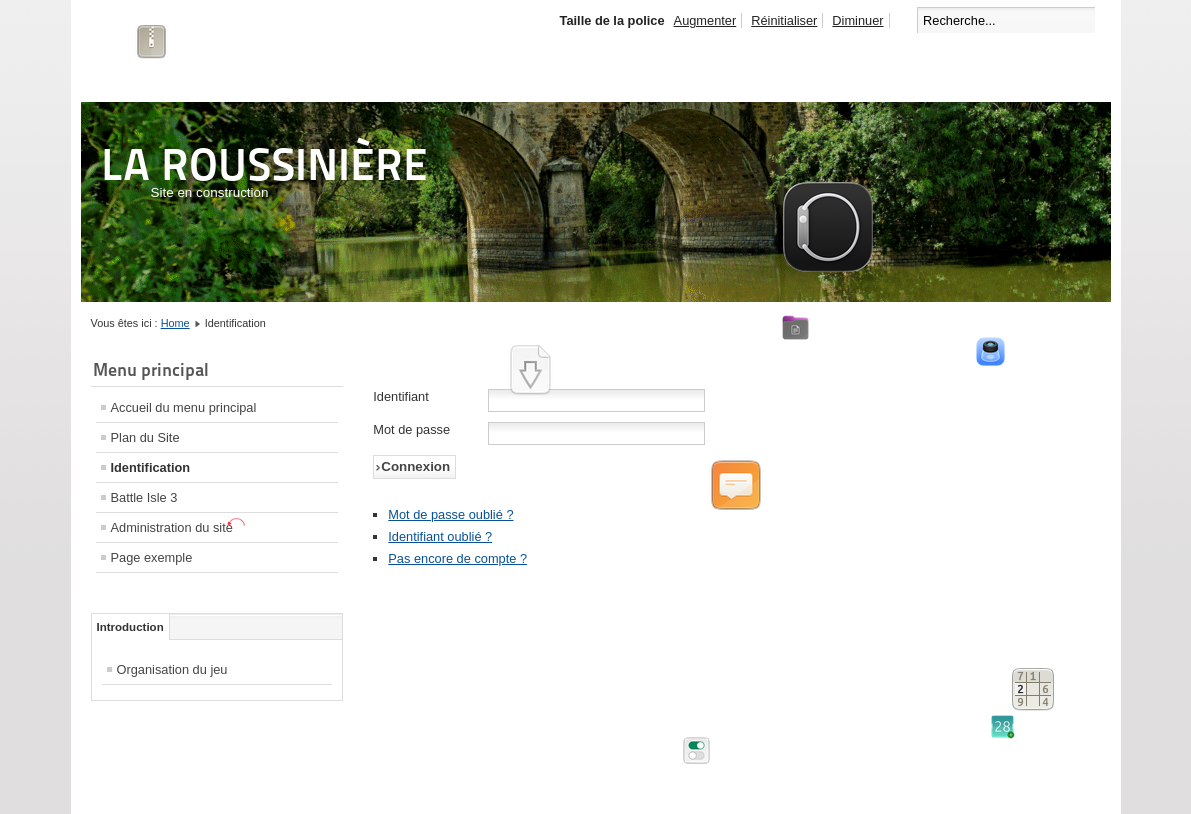  Describe the element at coordinates (828, 227) in the screenshot. I see `open the watch app` at that location.